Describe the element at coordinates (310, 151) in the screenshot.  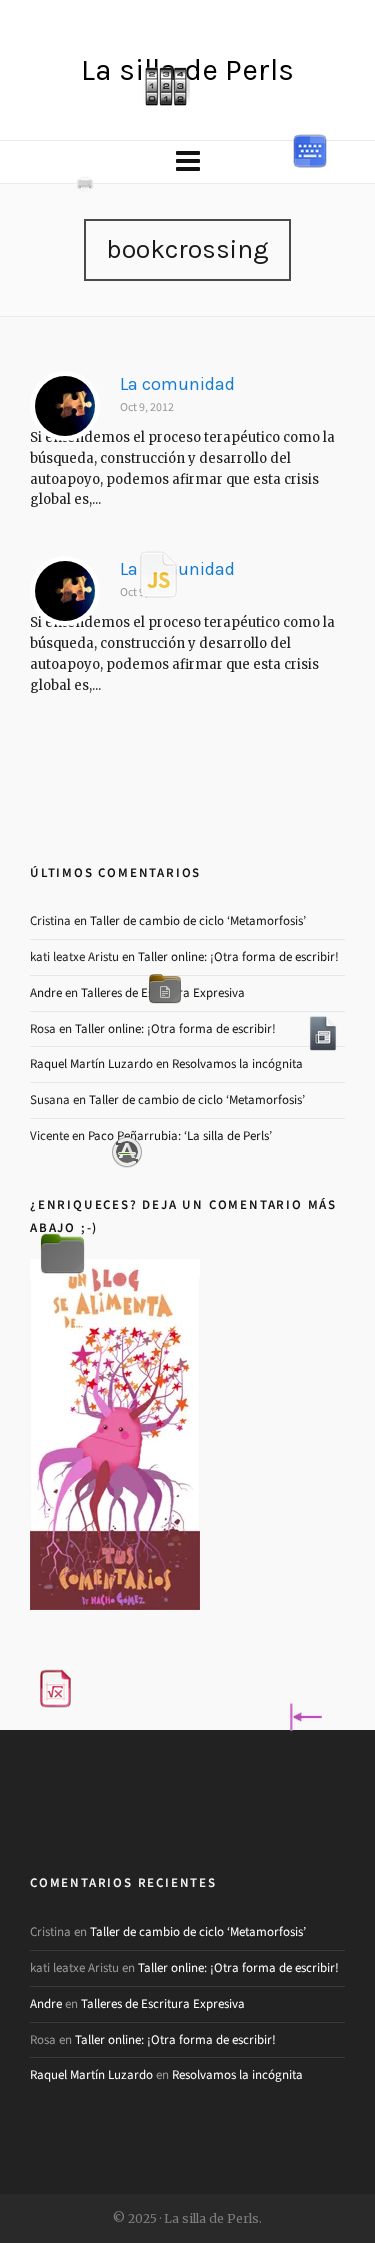
I see `access peripheral device settings` at that location.